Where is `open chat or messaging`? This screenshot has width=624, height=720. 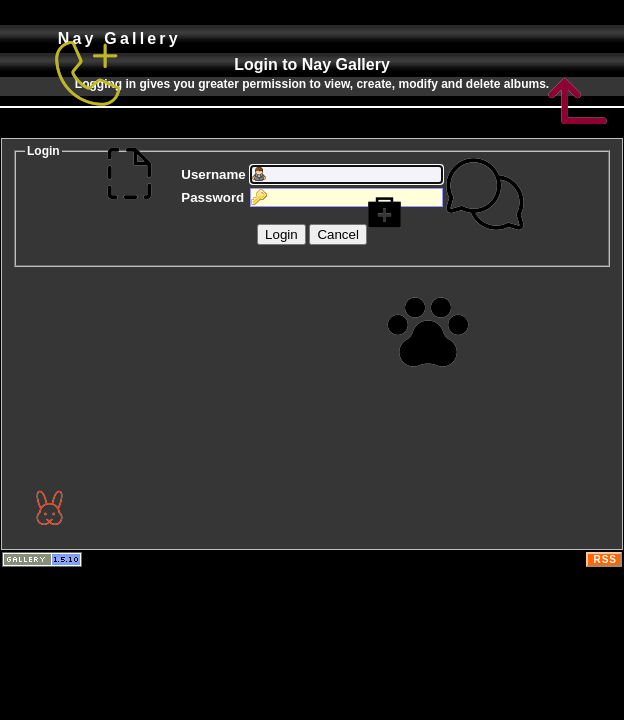 open chat or messaging is located at coordinates (485, 194).